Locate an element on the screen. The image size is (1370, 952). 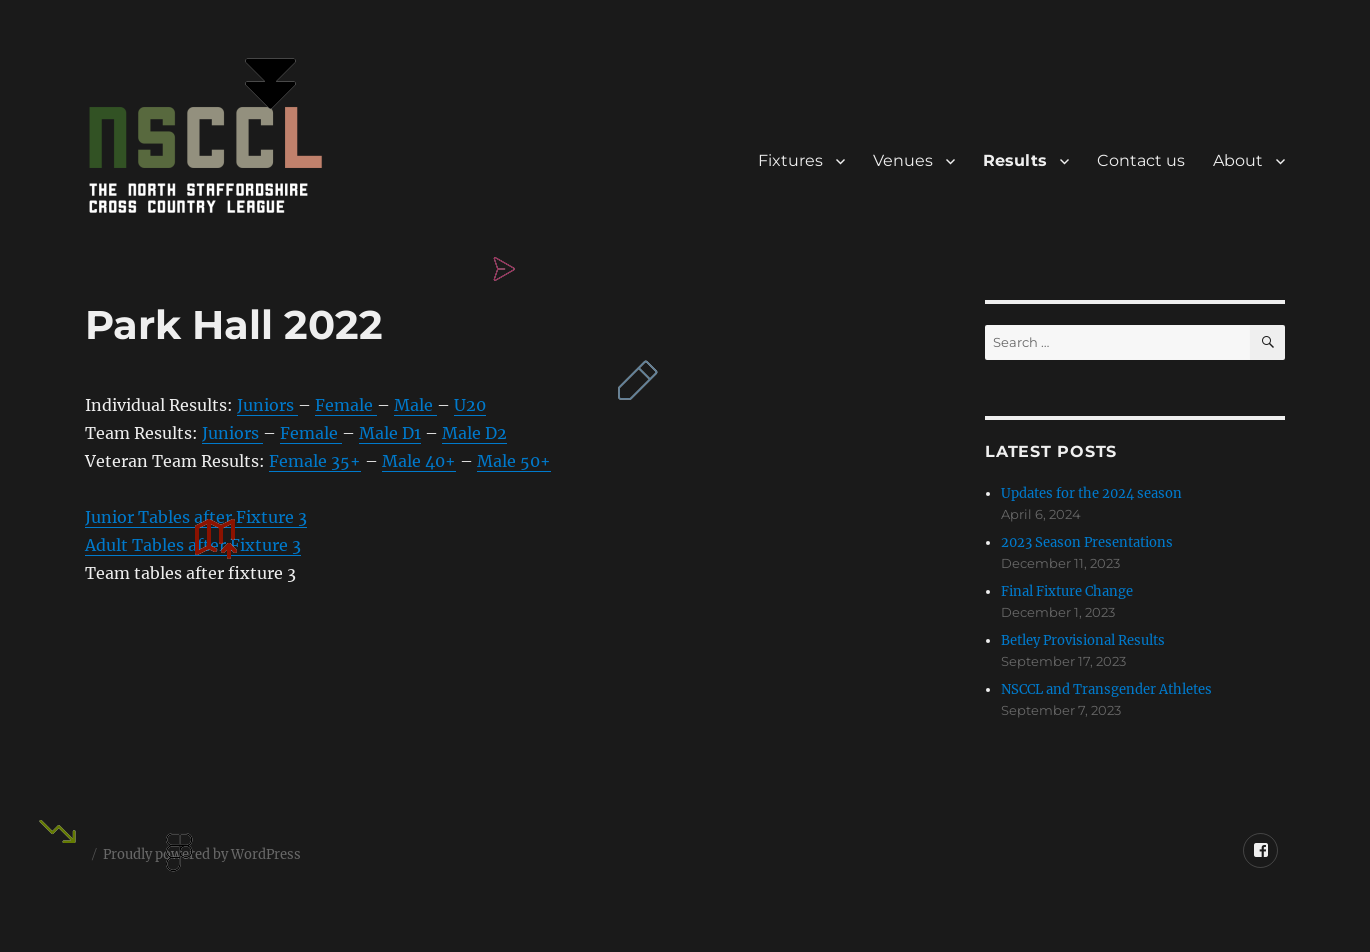
upload or share your current map location is located at coordinates (215, 537).